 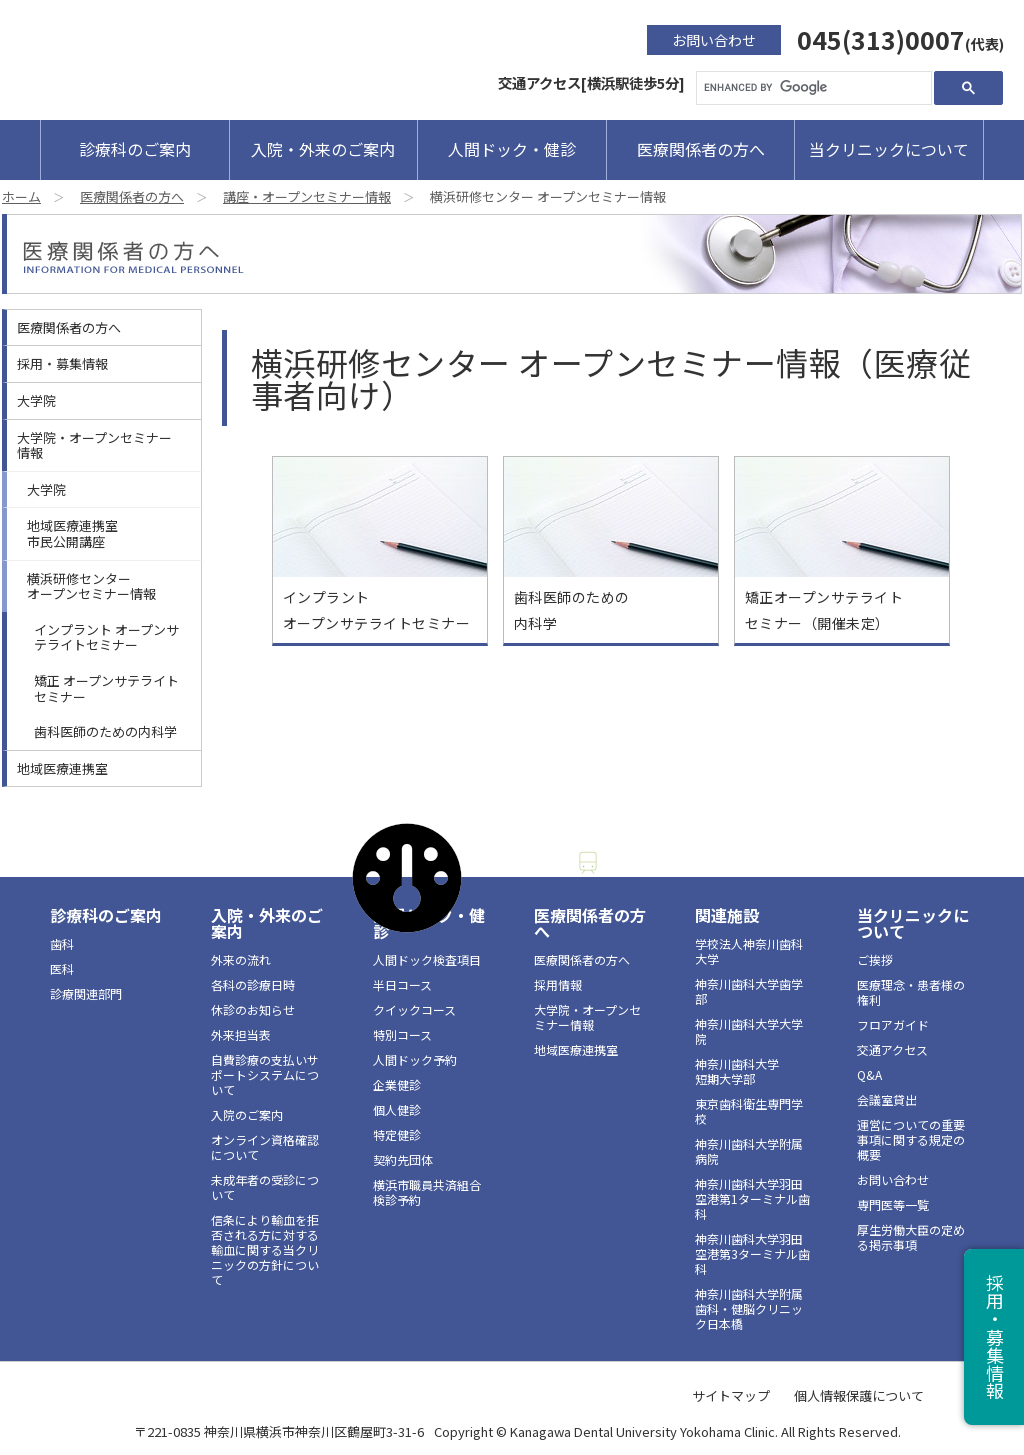 What do you see at coordinates (588, 862) in the screenshot?
I see `access train or rail transit options` at bounding box center [588, 862].